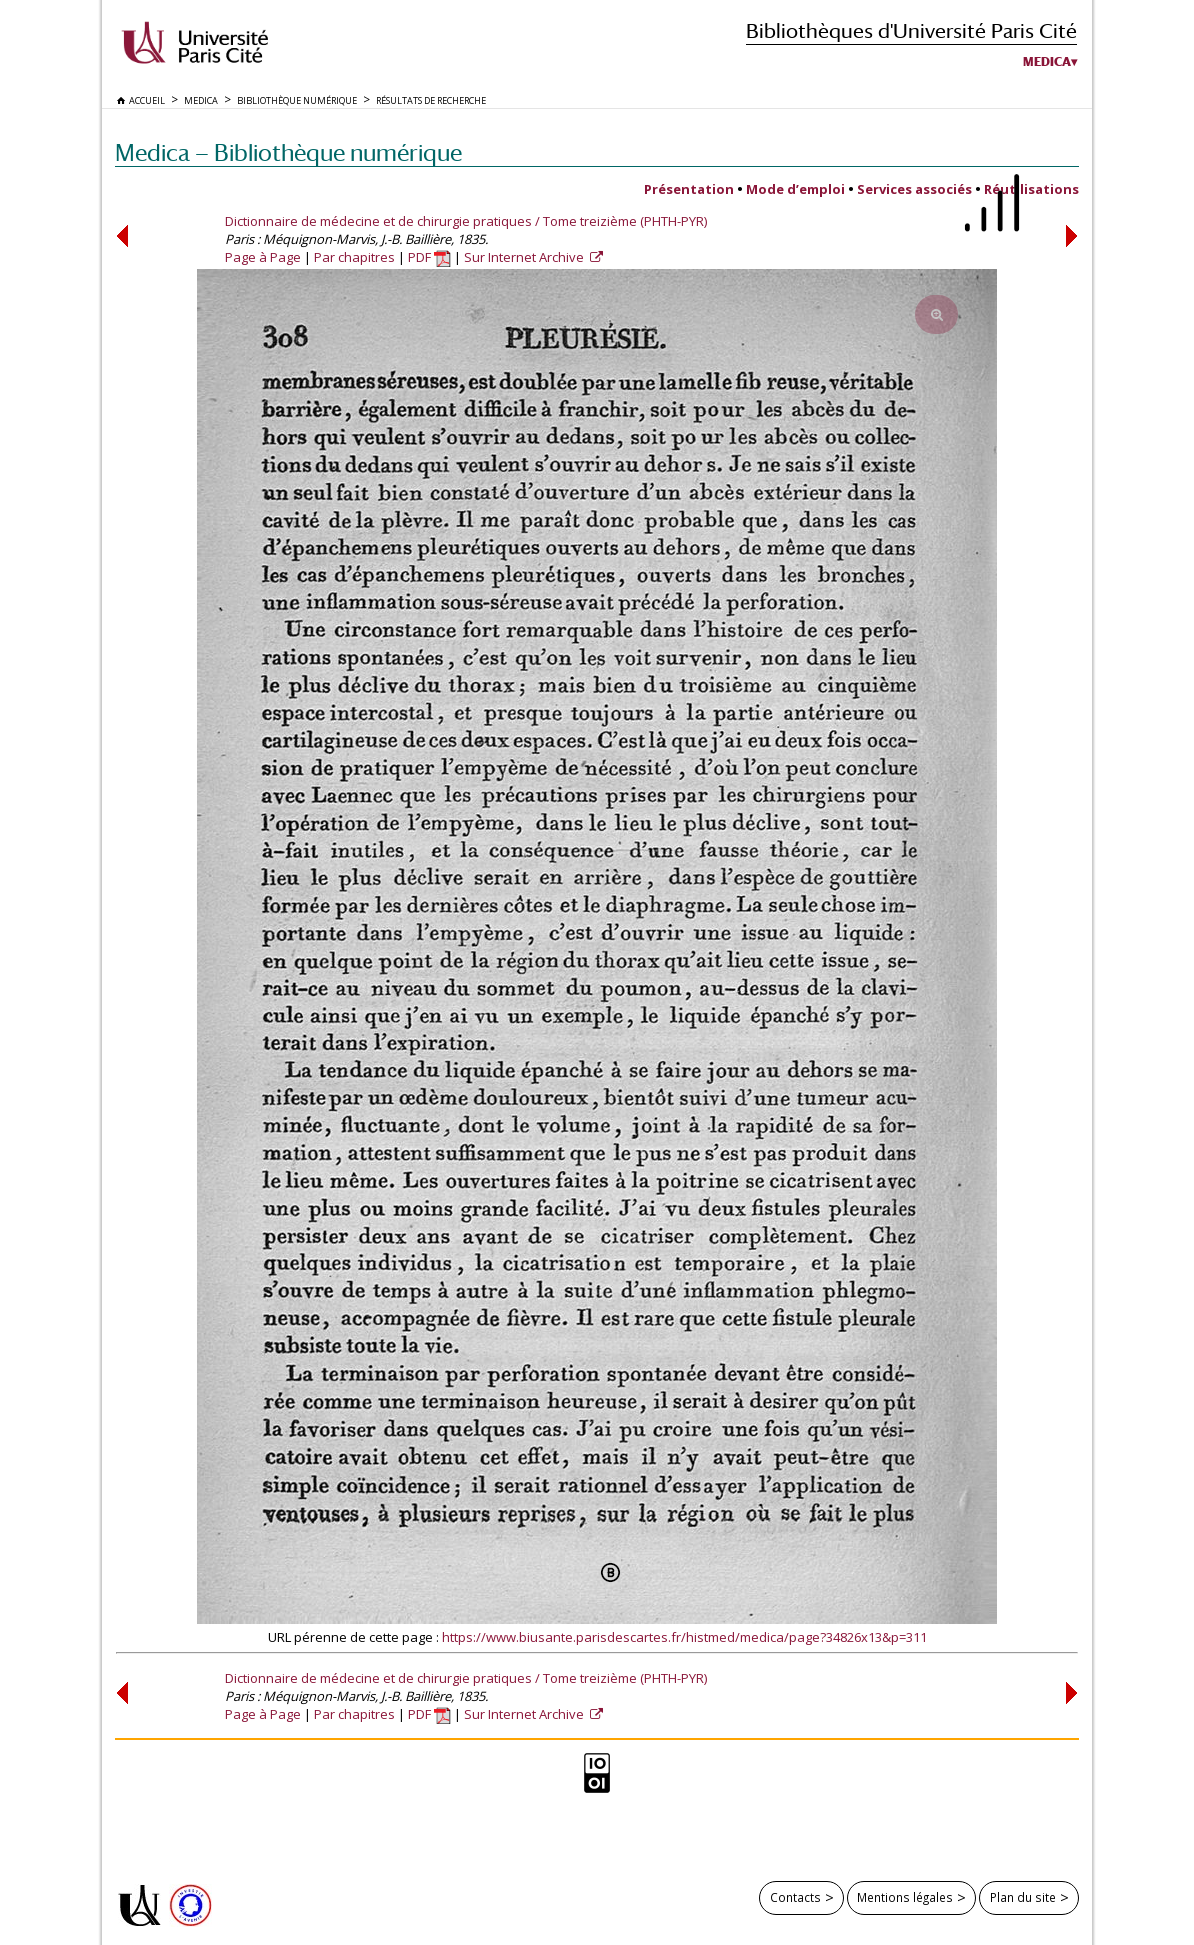  I want to click on indicates strong cellular network signal, so click(1003, 199).